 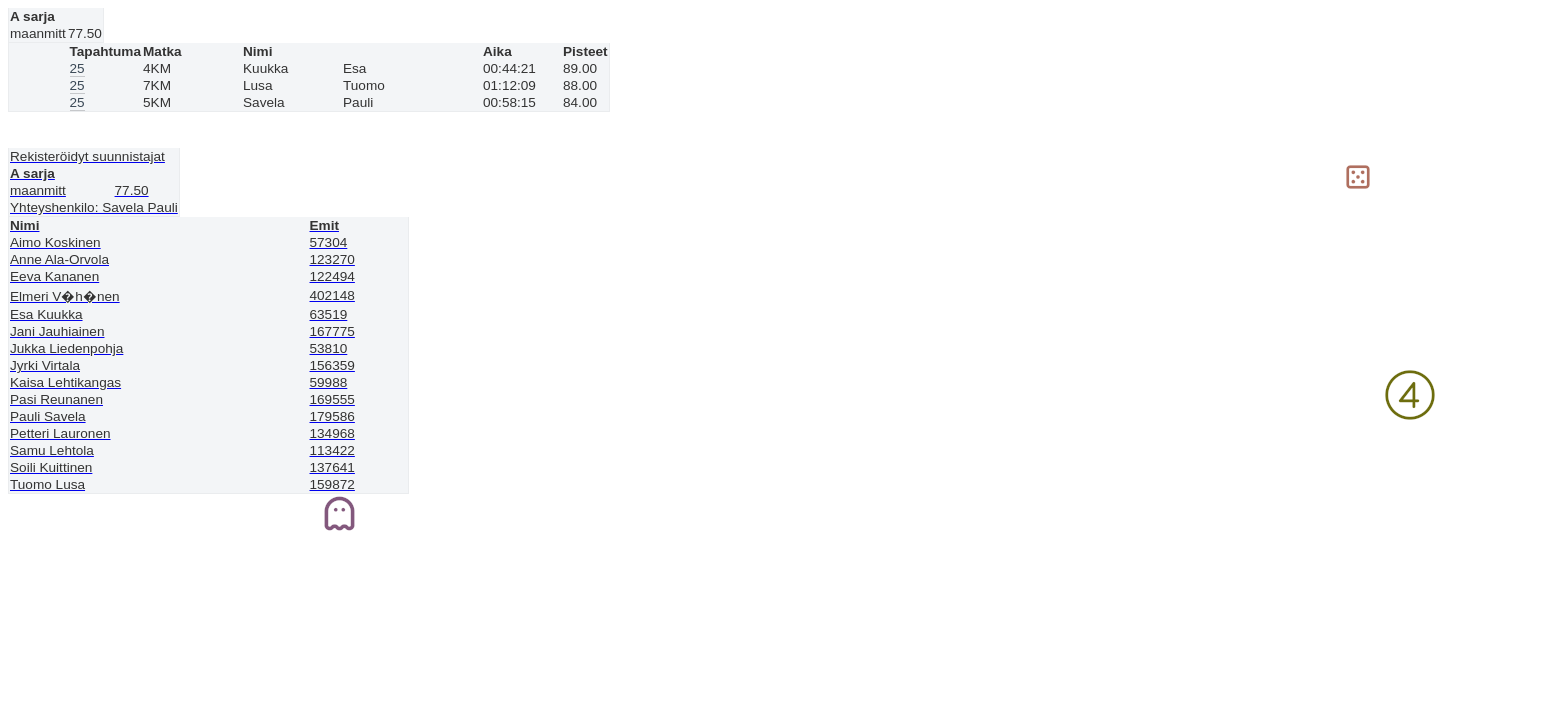 I want to click on indicates step four in a multi-step process, so click(x=1410, y=395).